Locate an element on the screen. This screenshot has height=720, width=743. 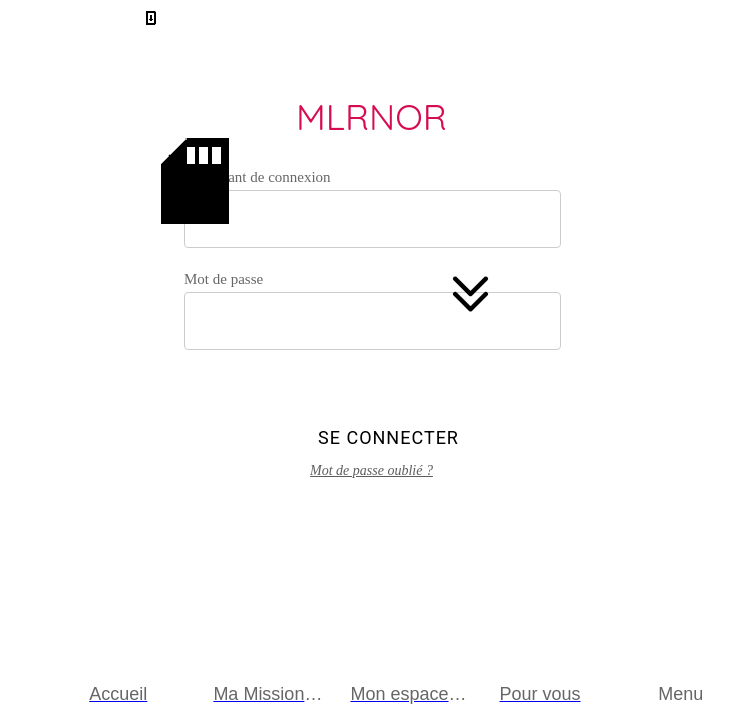
download a system update to your device is located at coordinates (151, 18).